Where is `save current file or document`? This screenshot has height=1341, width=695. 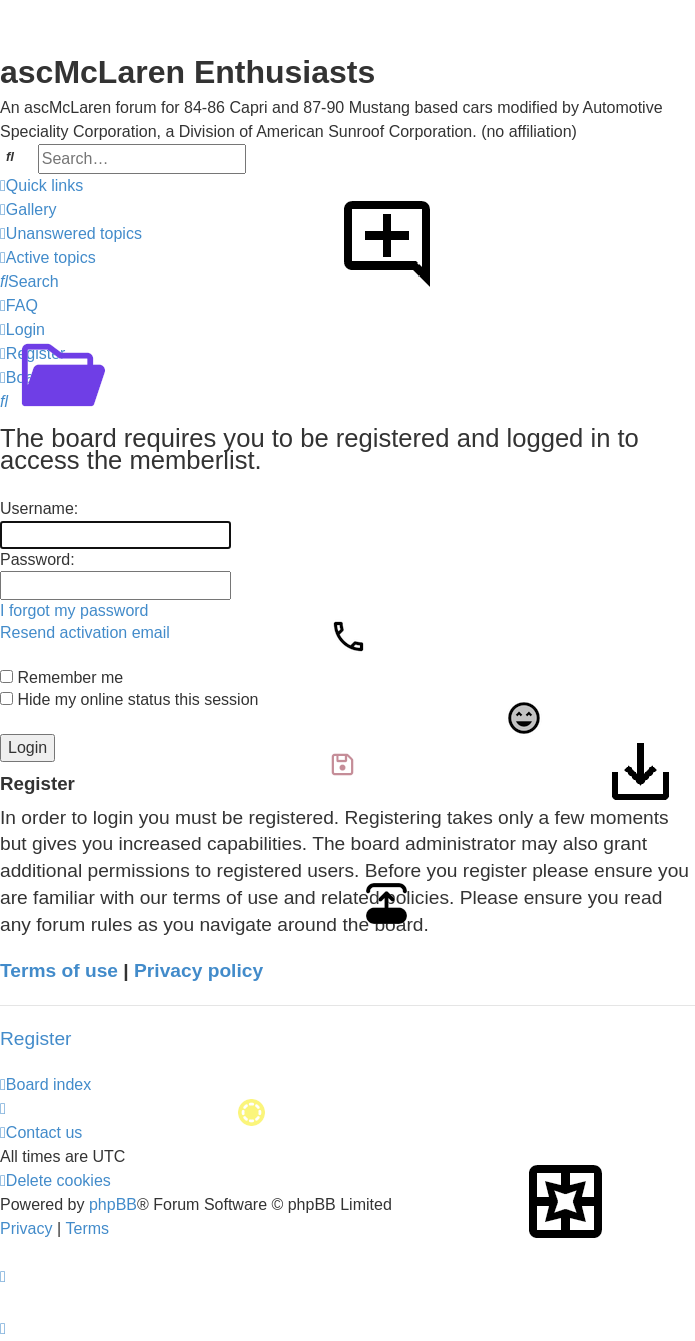 save current file or document is located at coordinates (342, 764).